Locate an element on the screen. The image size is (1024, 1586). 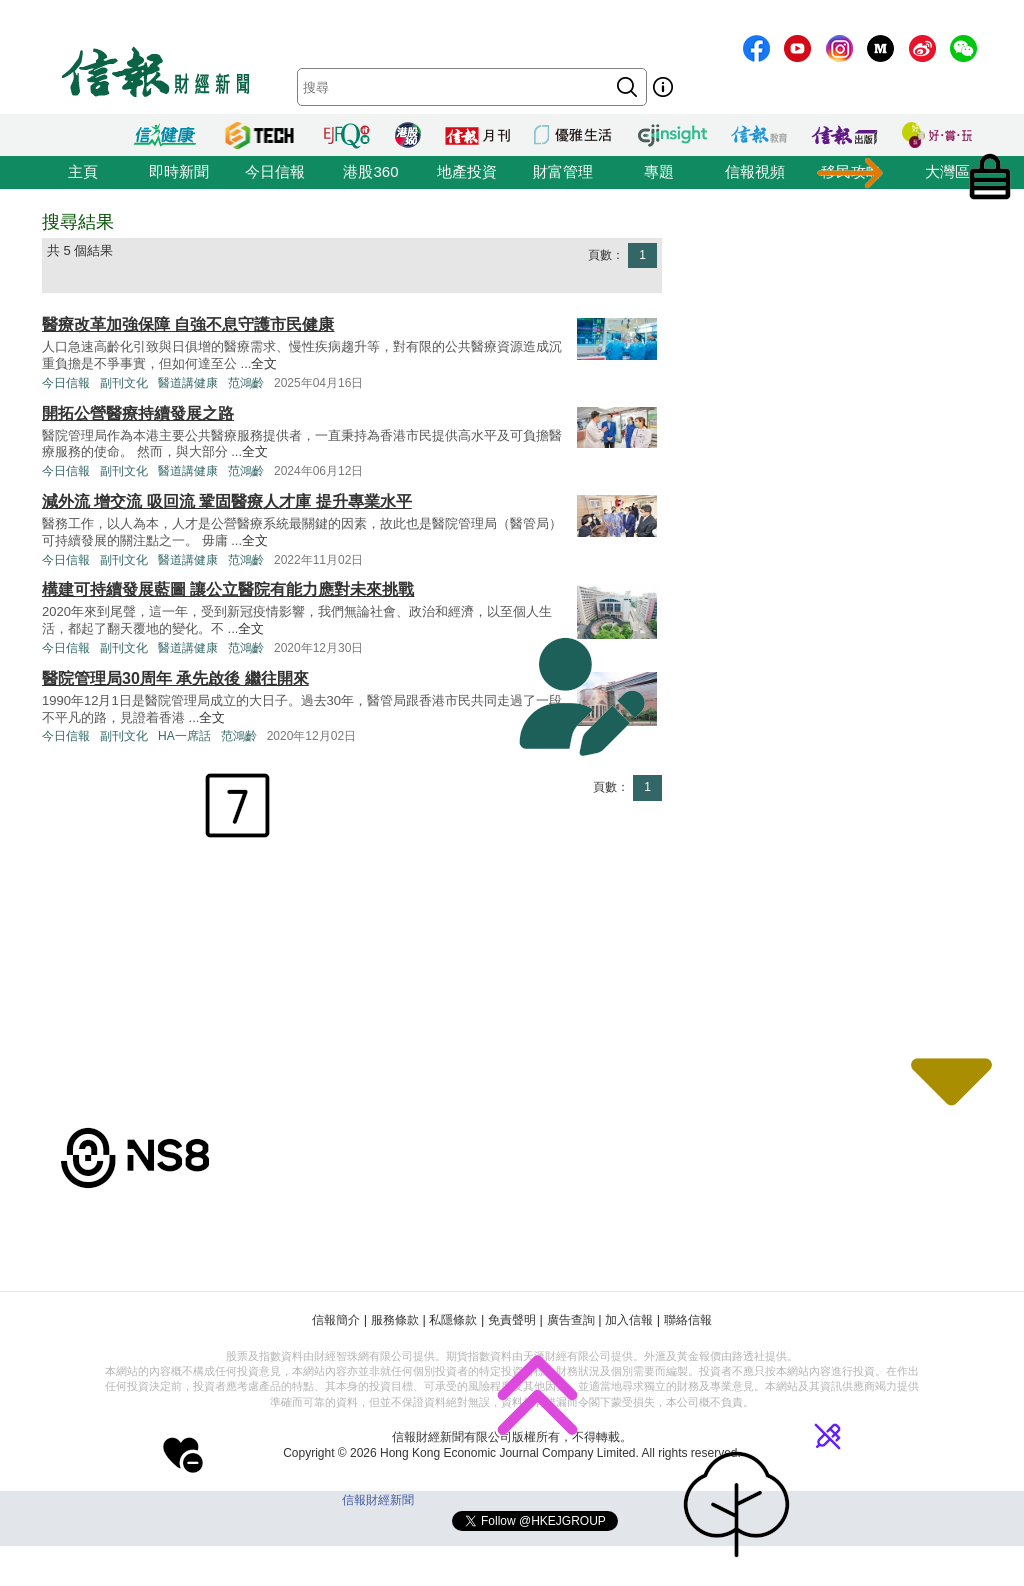
scroll to top of page is located at coordinates (537, 1398).